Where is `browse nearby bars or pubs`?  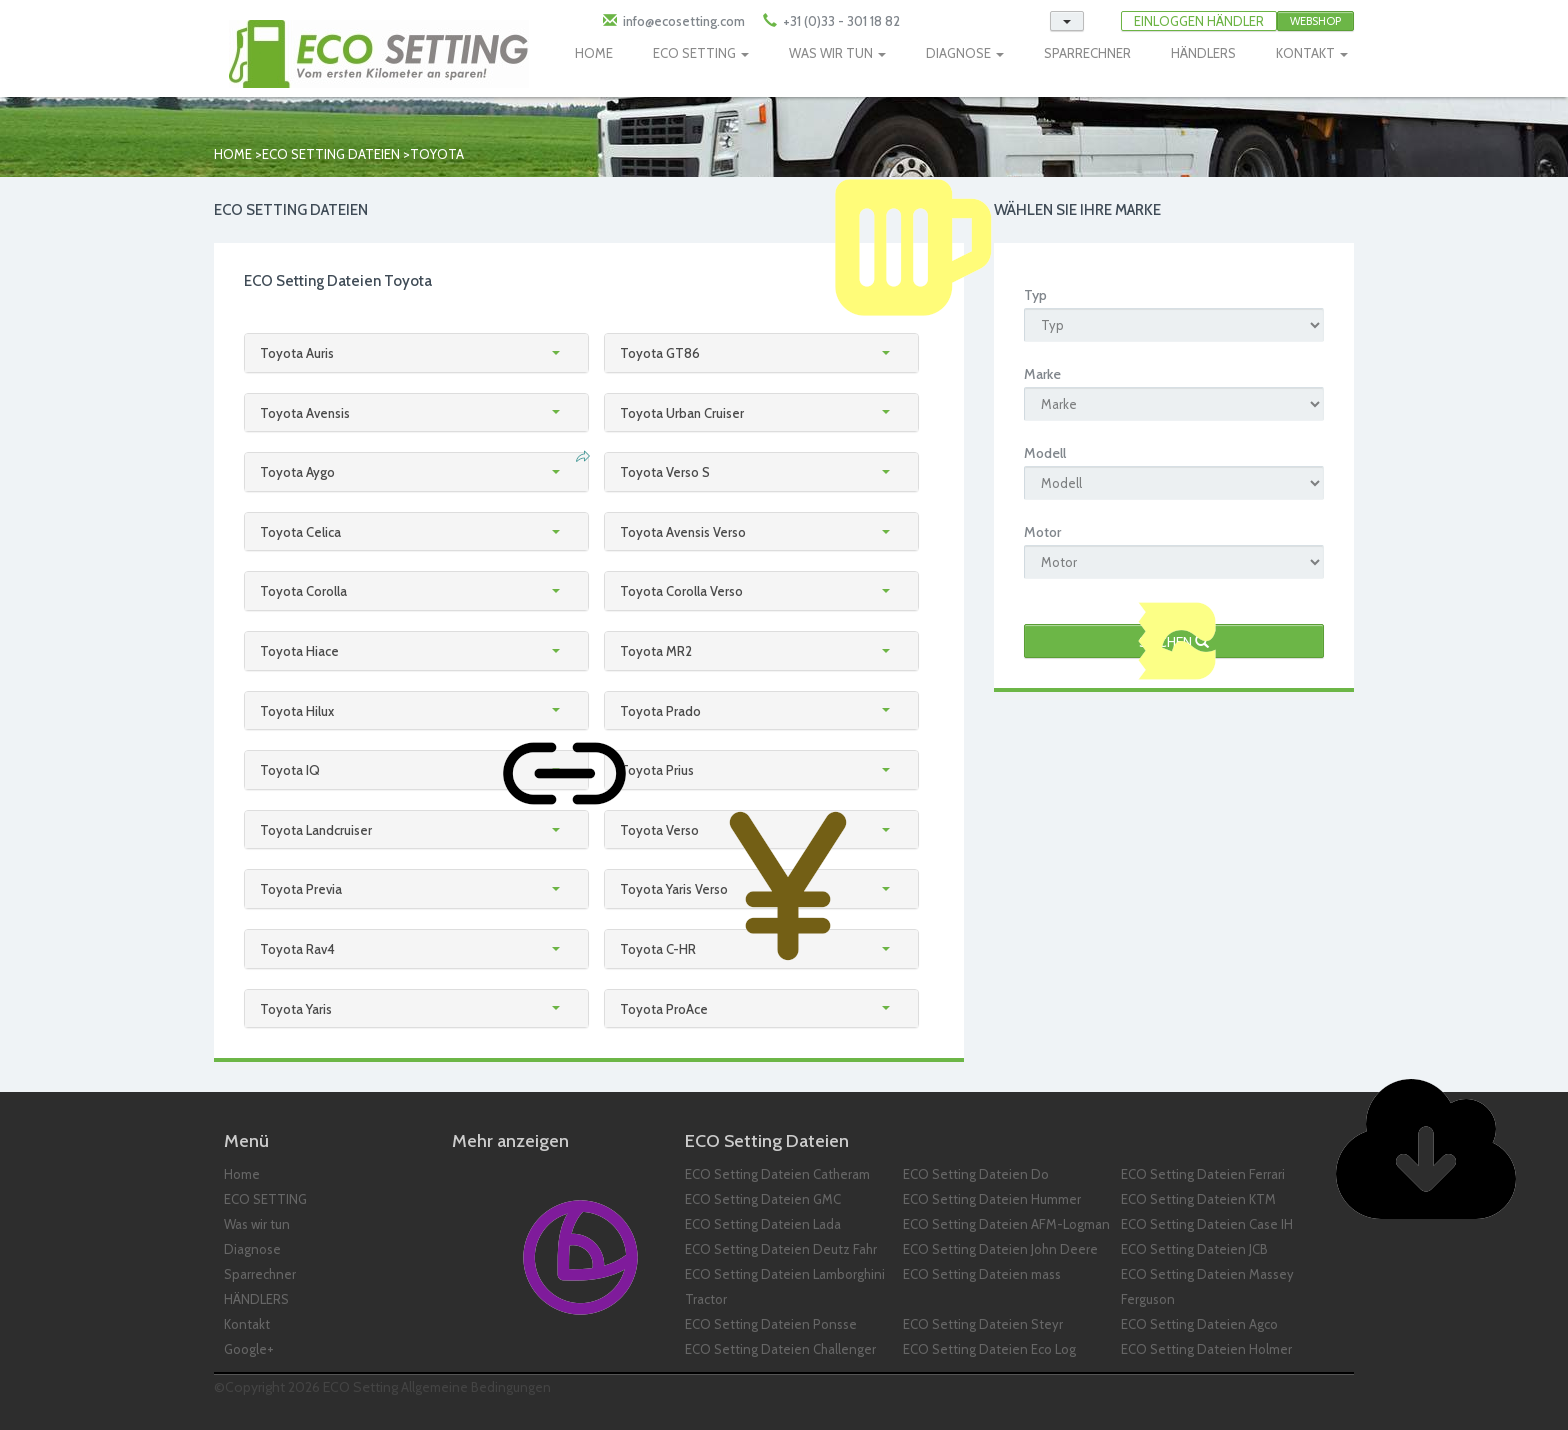 browse nearby bars or pubs is located at coordinates (903, 247).